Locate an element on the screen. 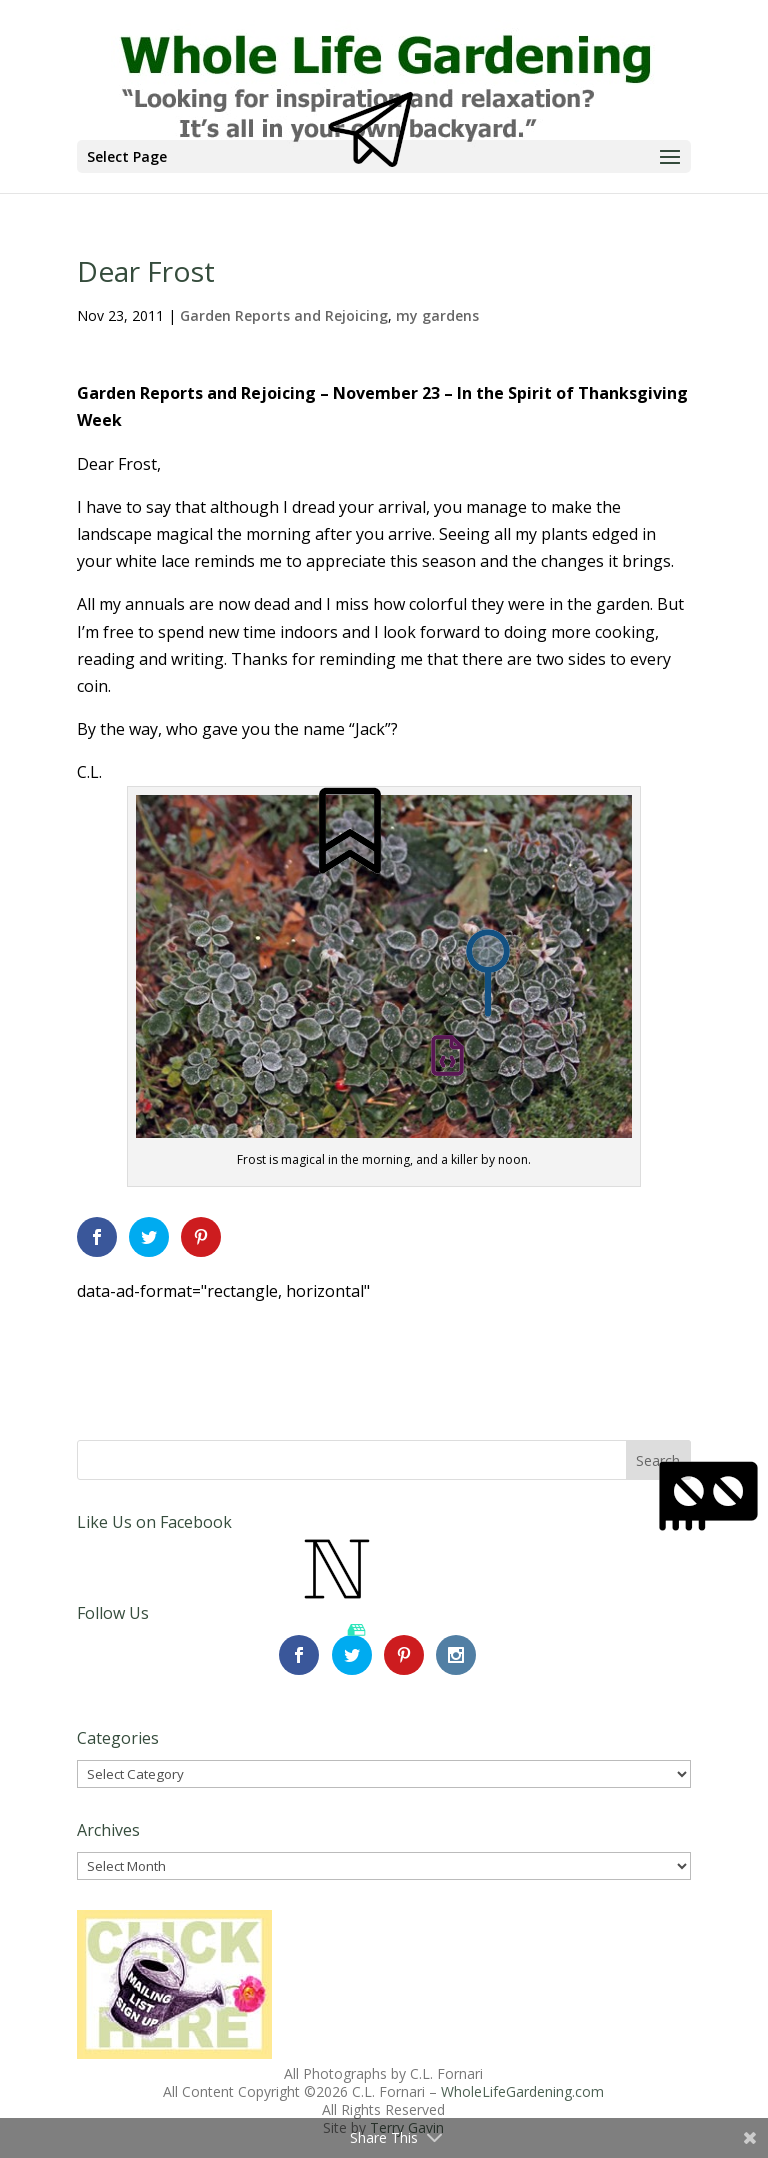 Image resolution: width=768 pixels, height=2158 pixels. view graphics card or GPU information is located at coordinates (708, 1494).